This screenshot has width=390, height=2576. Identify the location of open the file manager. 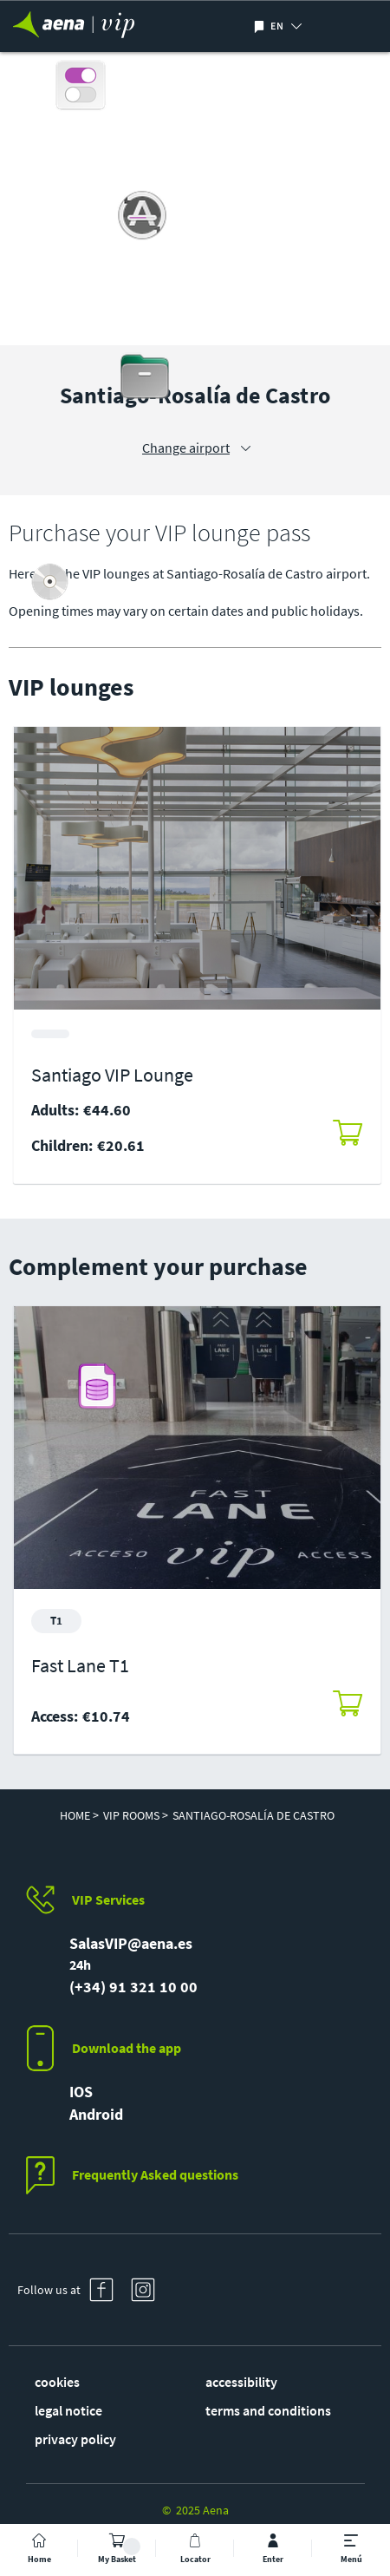
(145, 376).